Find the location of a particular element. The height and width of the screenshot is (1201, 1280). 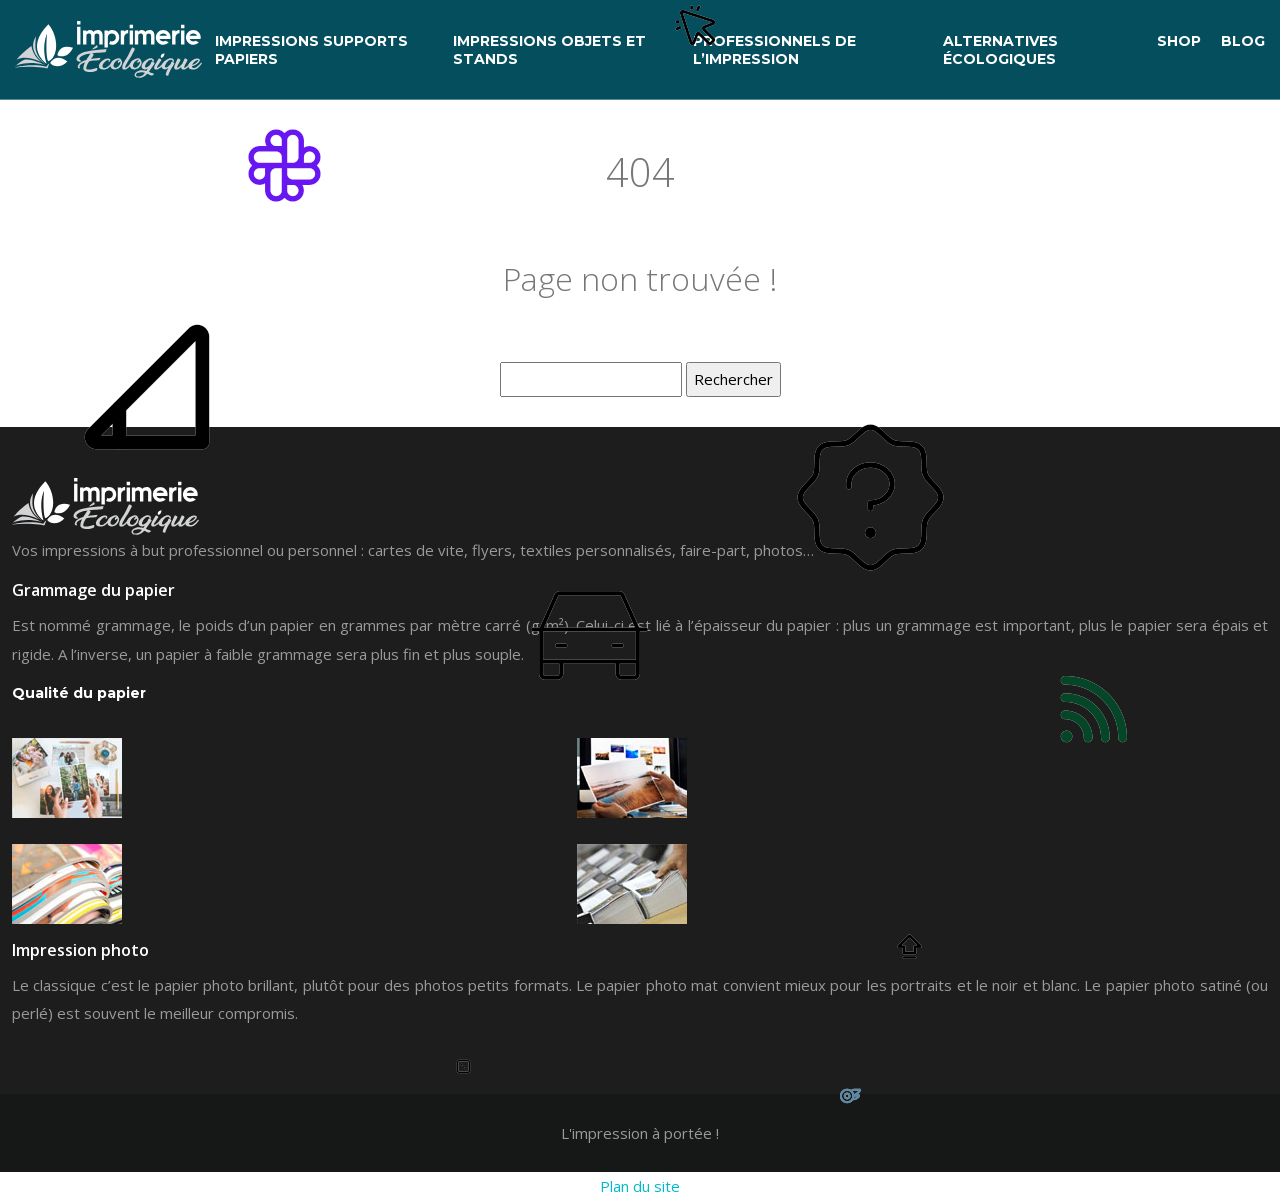

access vehicle or car-related features is located at coordinates (589, 637).